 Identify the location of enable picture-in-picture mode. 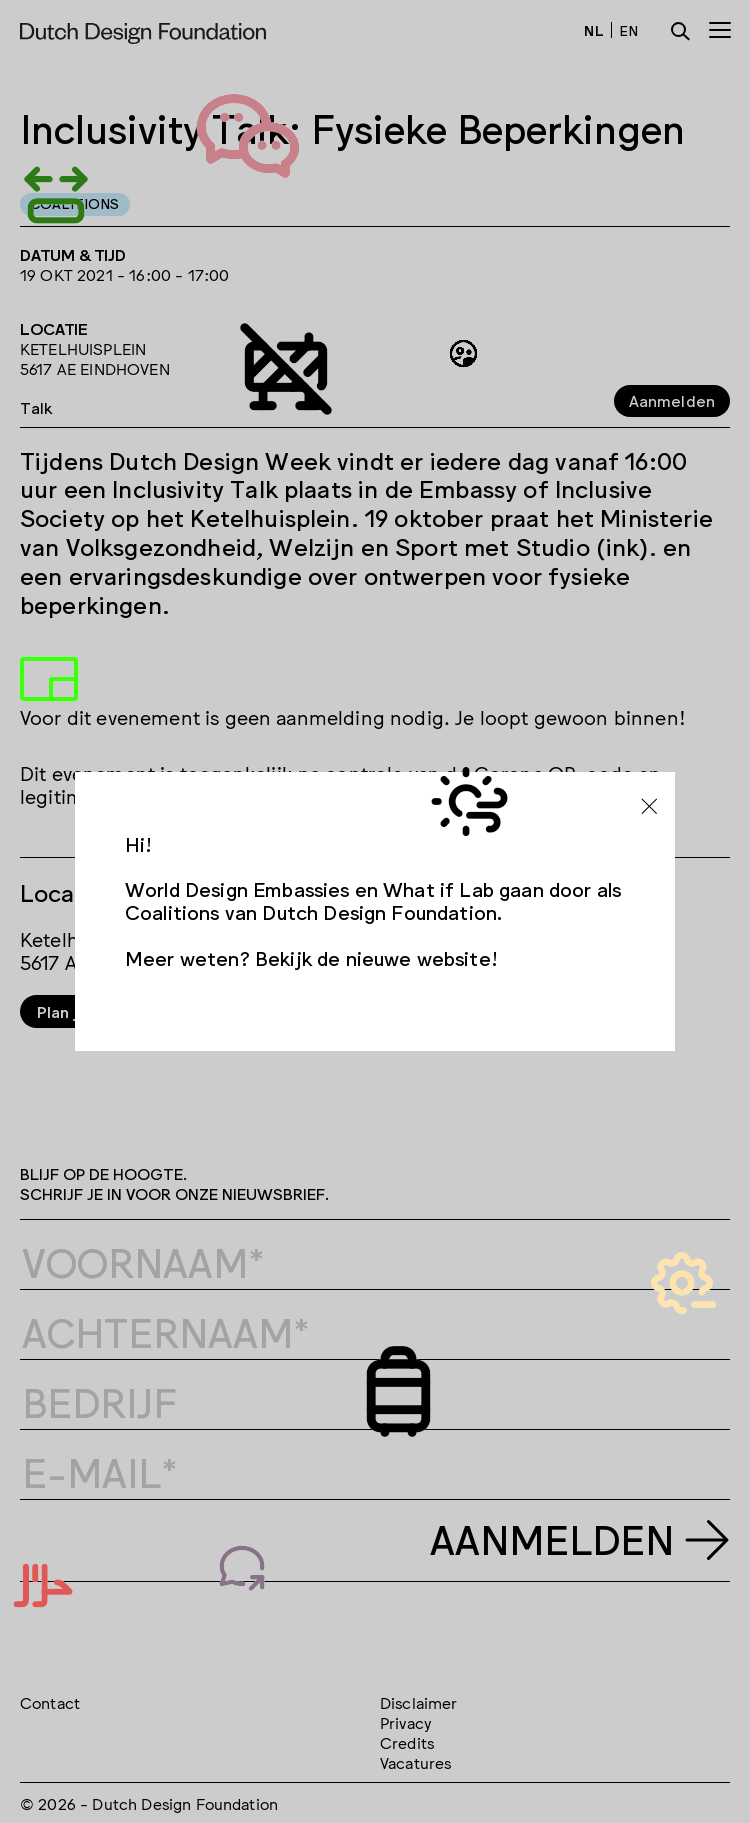
(49, 679).